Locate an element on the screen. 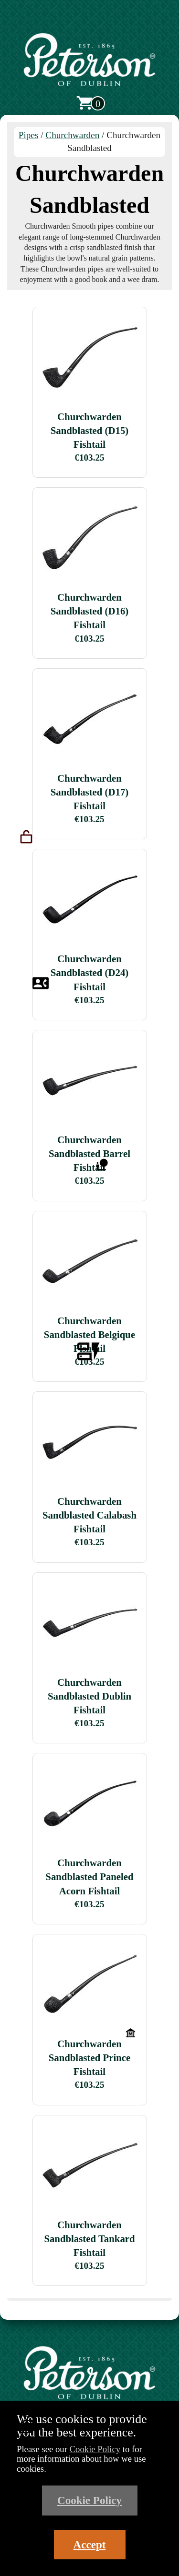 The width and height of the screenshot is (179, 2576). view nearby museums on the map is located at coordinates (130, 2033).